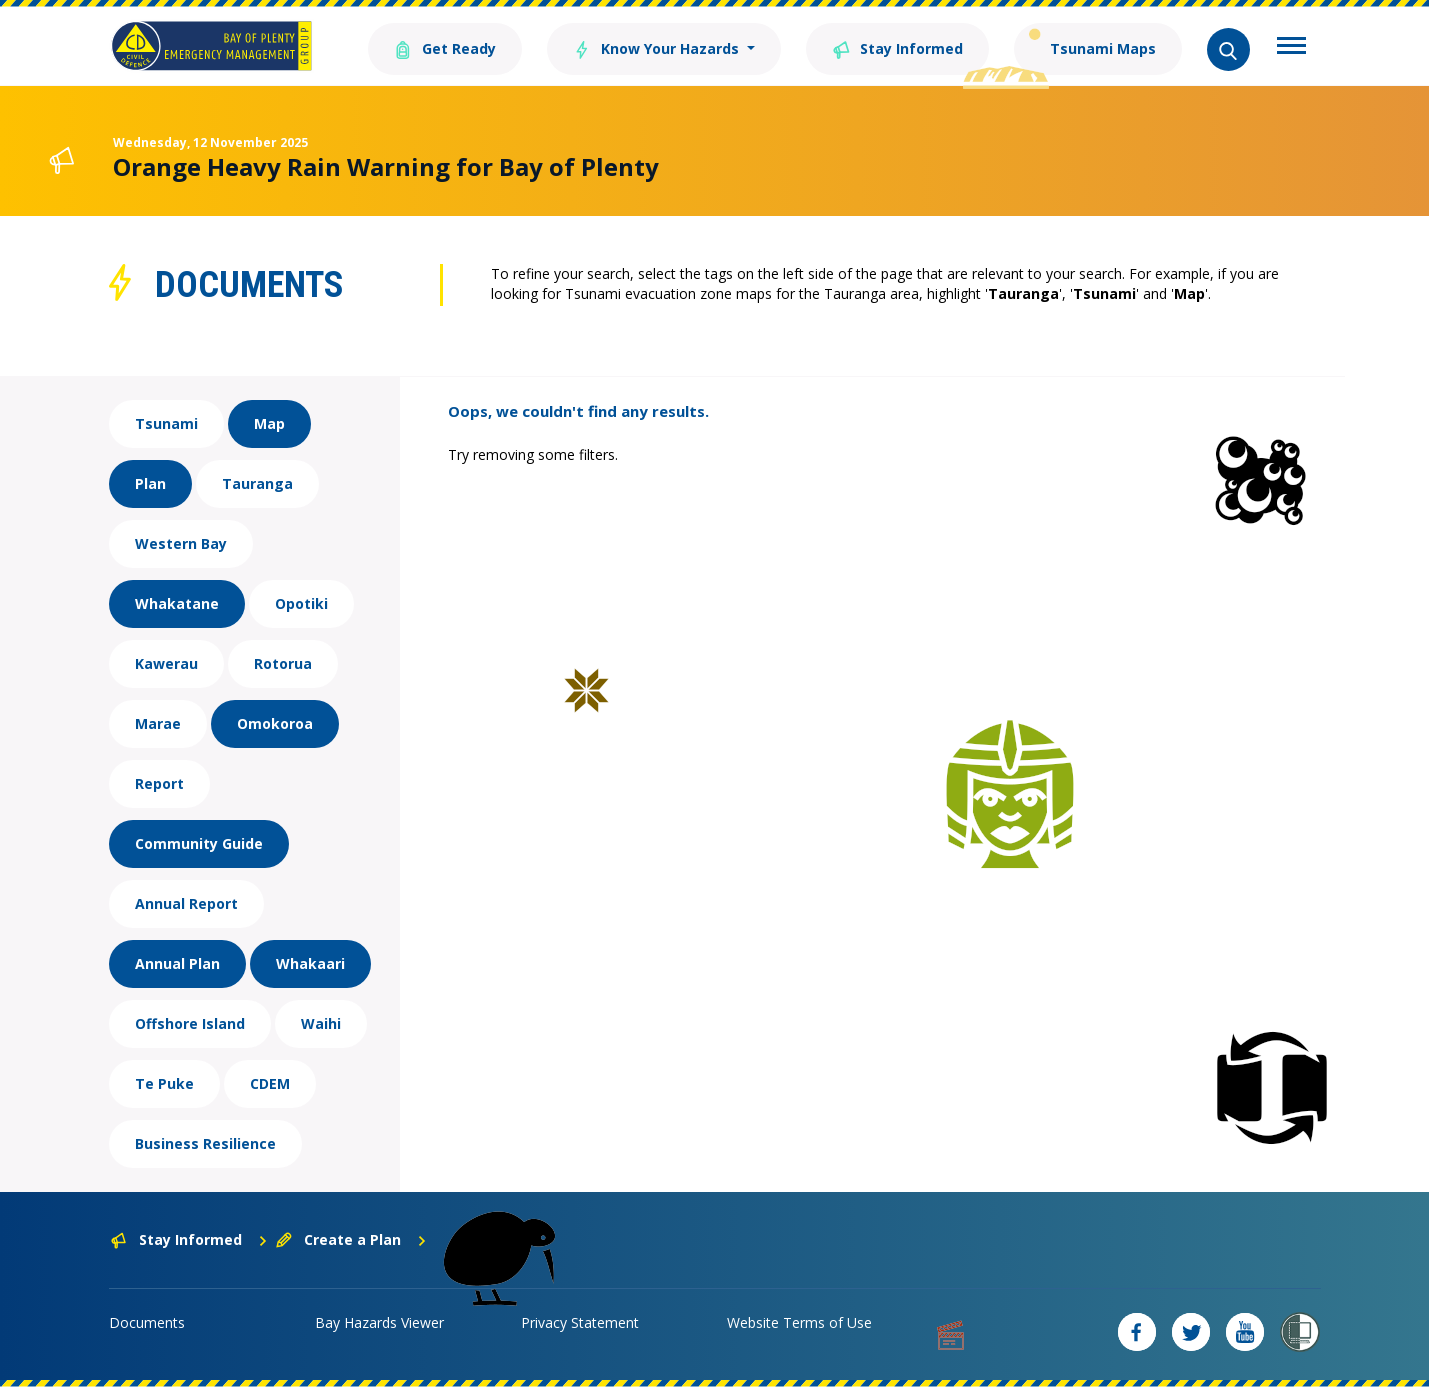 The width and height of the screenshot is (1429, 1387). Describe the element at coordinates (1259, 481) in the screenshot. I see `indicates foam or bubbles effect in game` at that location.